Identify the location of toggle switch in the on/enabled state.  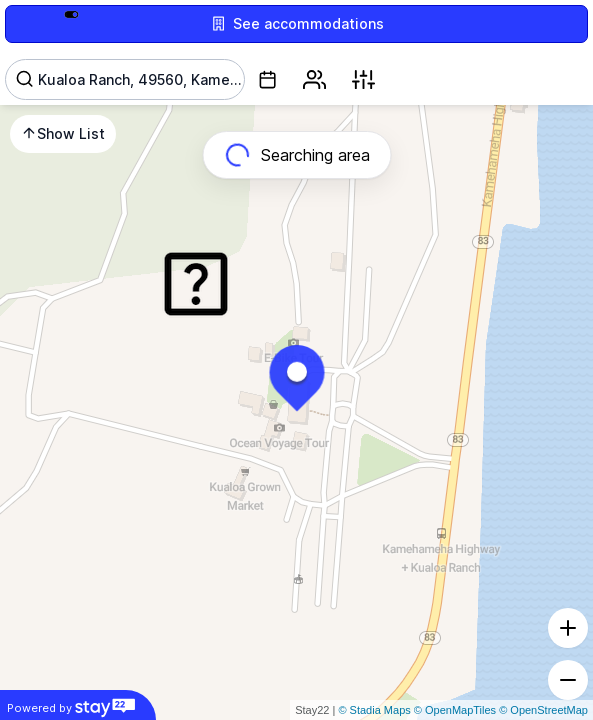
(71, 14).